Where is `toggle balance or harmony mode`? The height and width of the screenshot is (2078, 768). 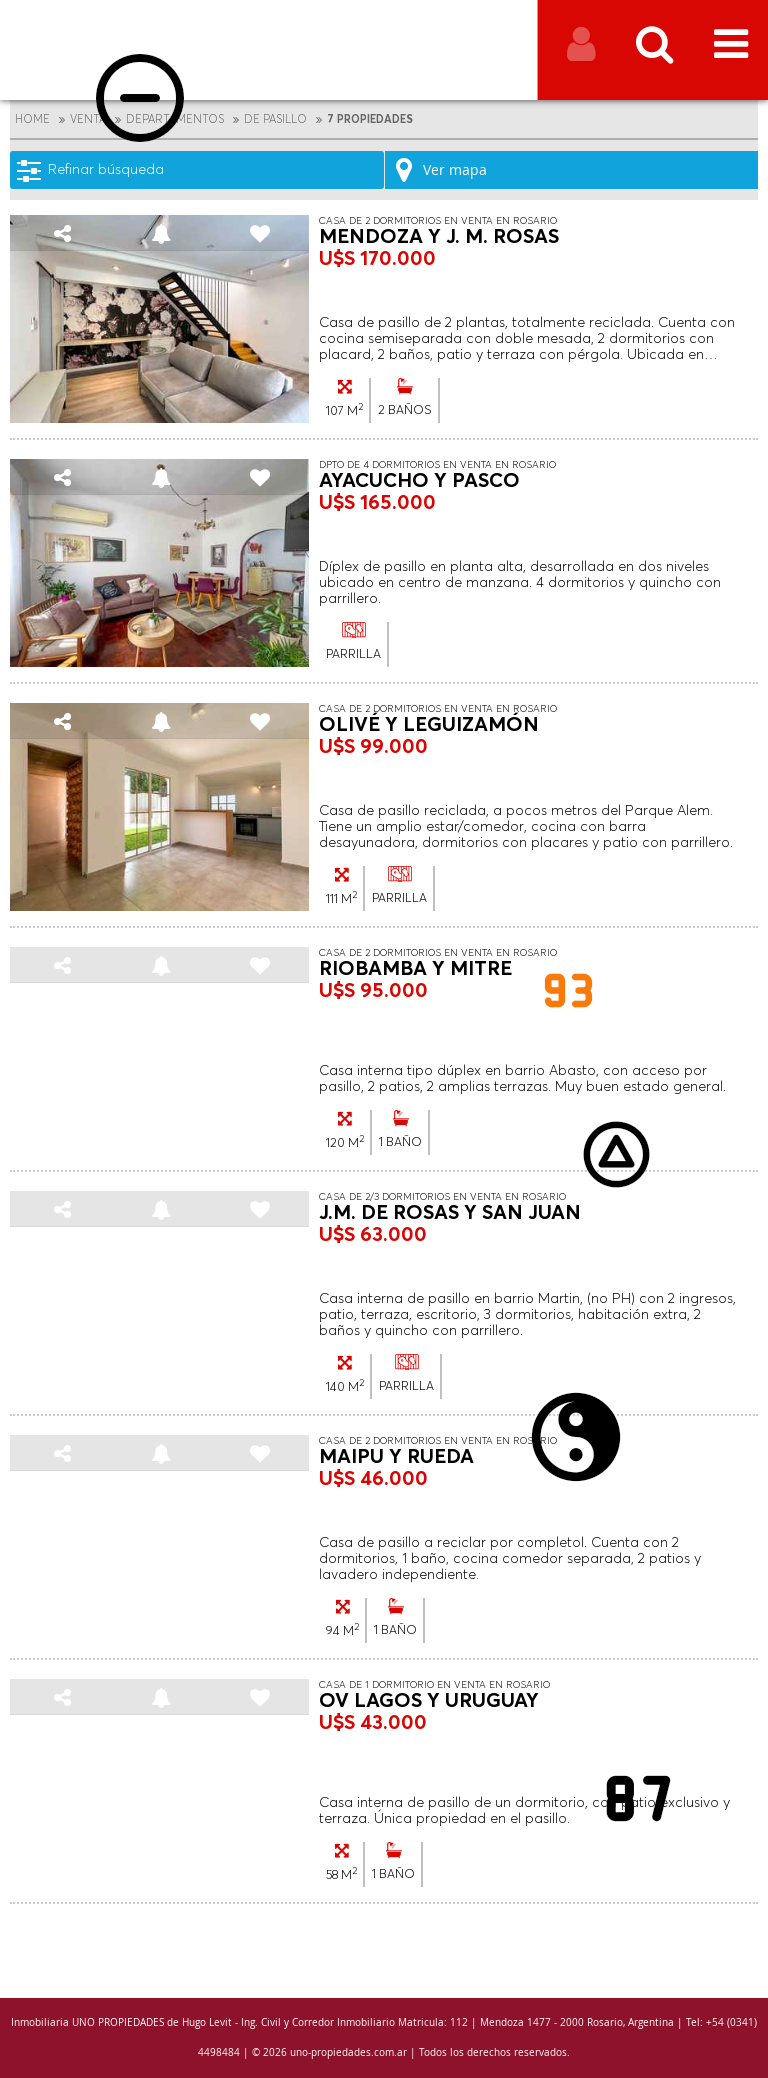
toggle balance or harmony mode is located at coordinates (576, 1437).